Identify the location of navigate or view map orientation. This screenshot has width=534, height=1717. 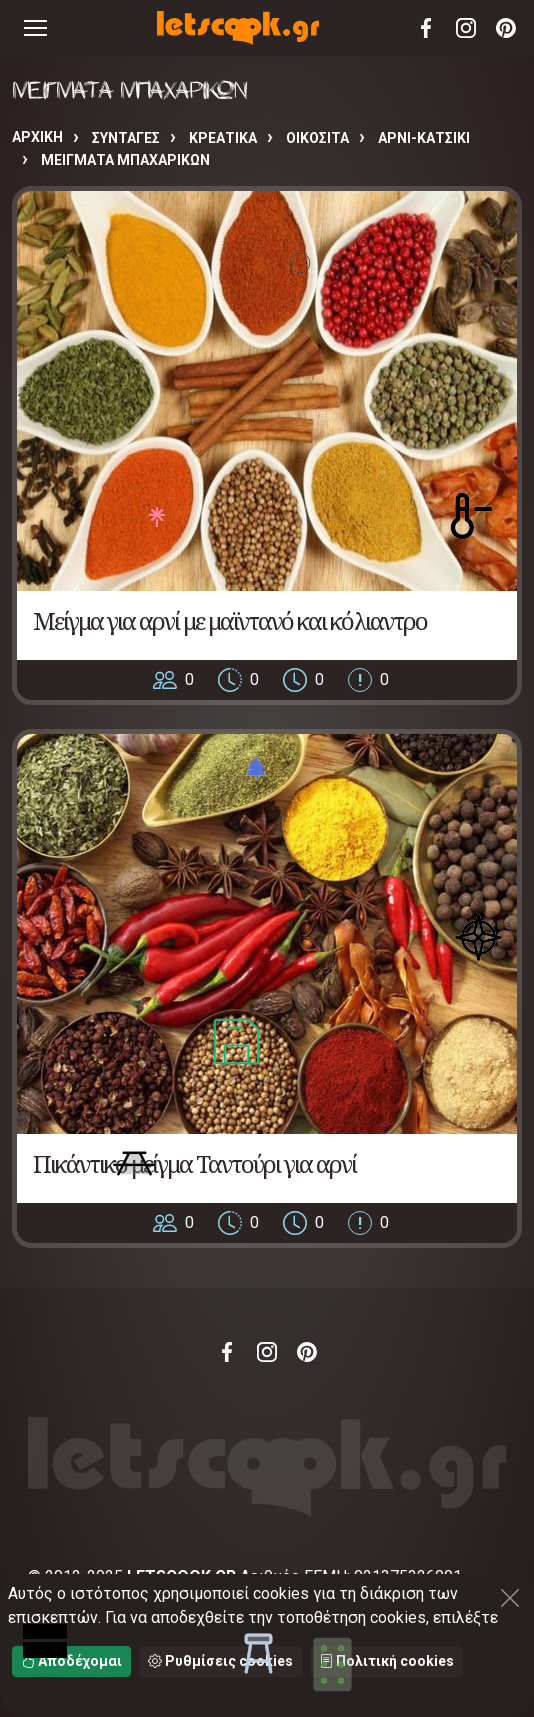
(478, 937).